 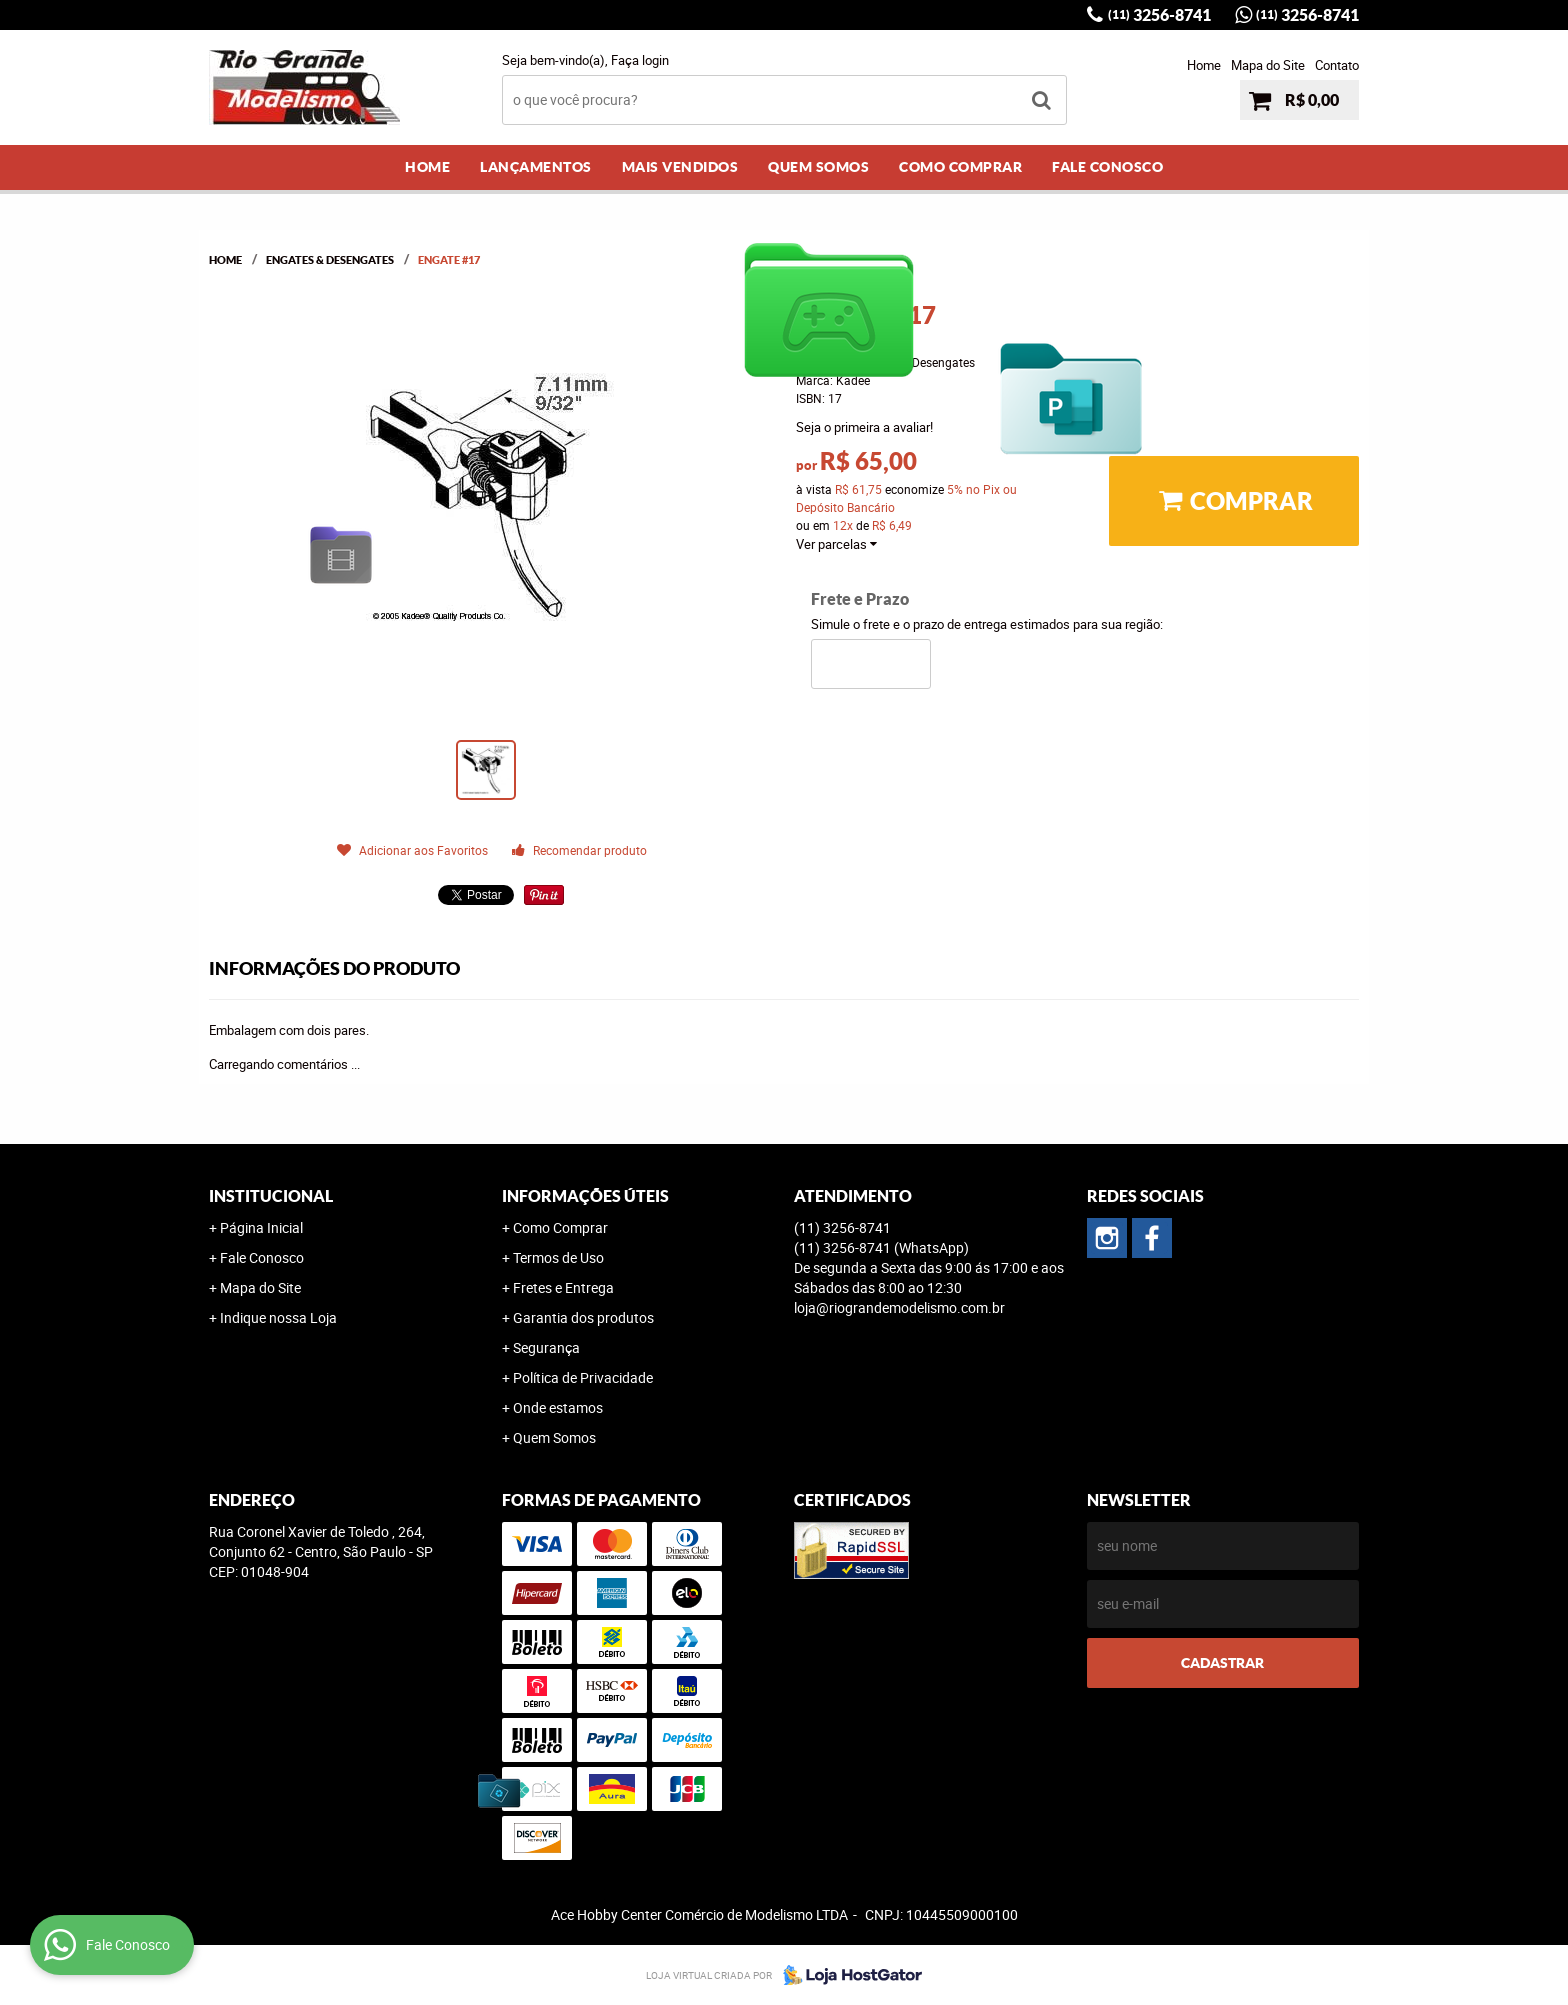 I want to click on open your games folder, so click(x=829, y=310).